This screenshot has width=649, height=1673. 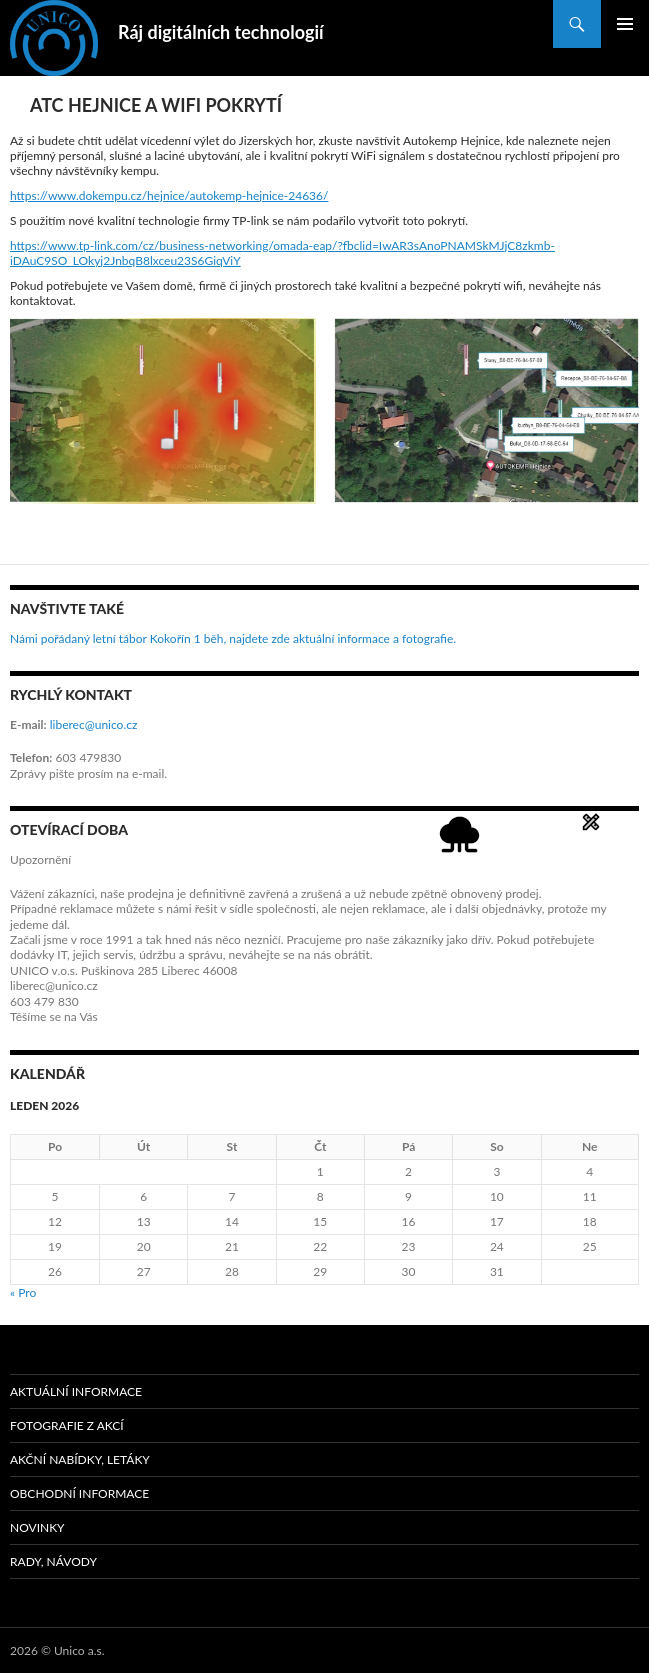 I want to click on access design tools or editing options, so click(x=591, y=822).